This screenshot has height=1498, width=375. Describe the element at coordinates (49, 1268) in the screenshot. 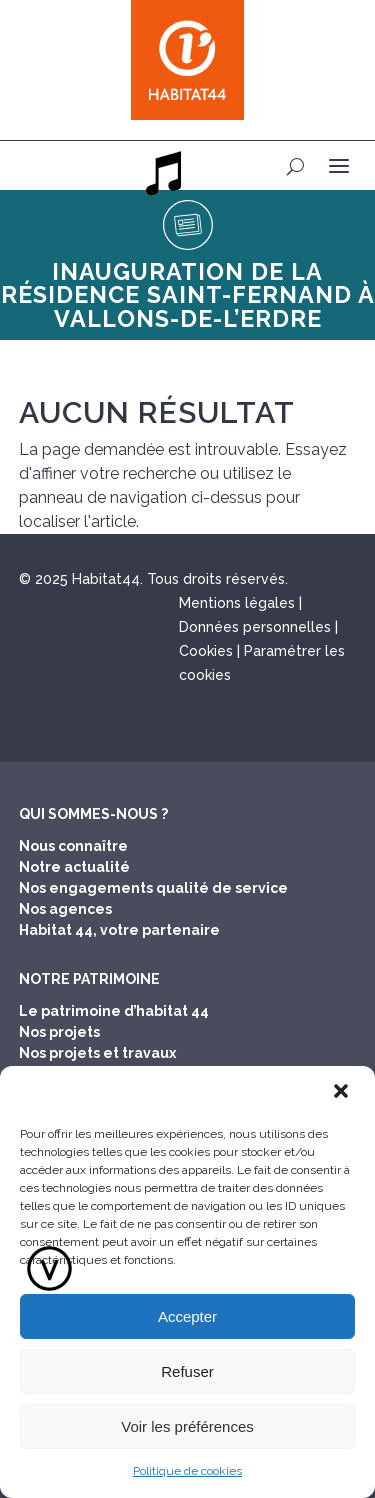

I see `indicates a verified status or checkmark alternative` at that location.